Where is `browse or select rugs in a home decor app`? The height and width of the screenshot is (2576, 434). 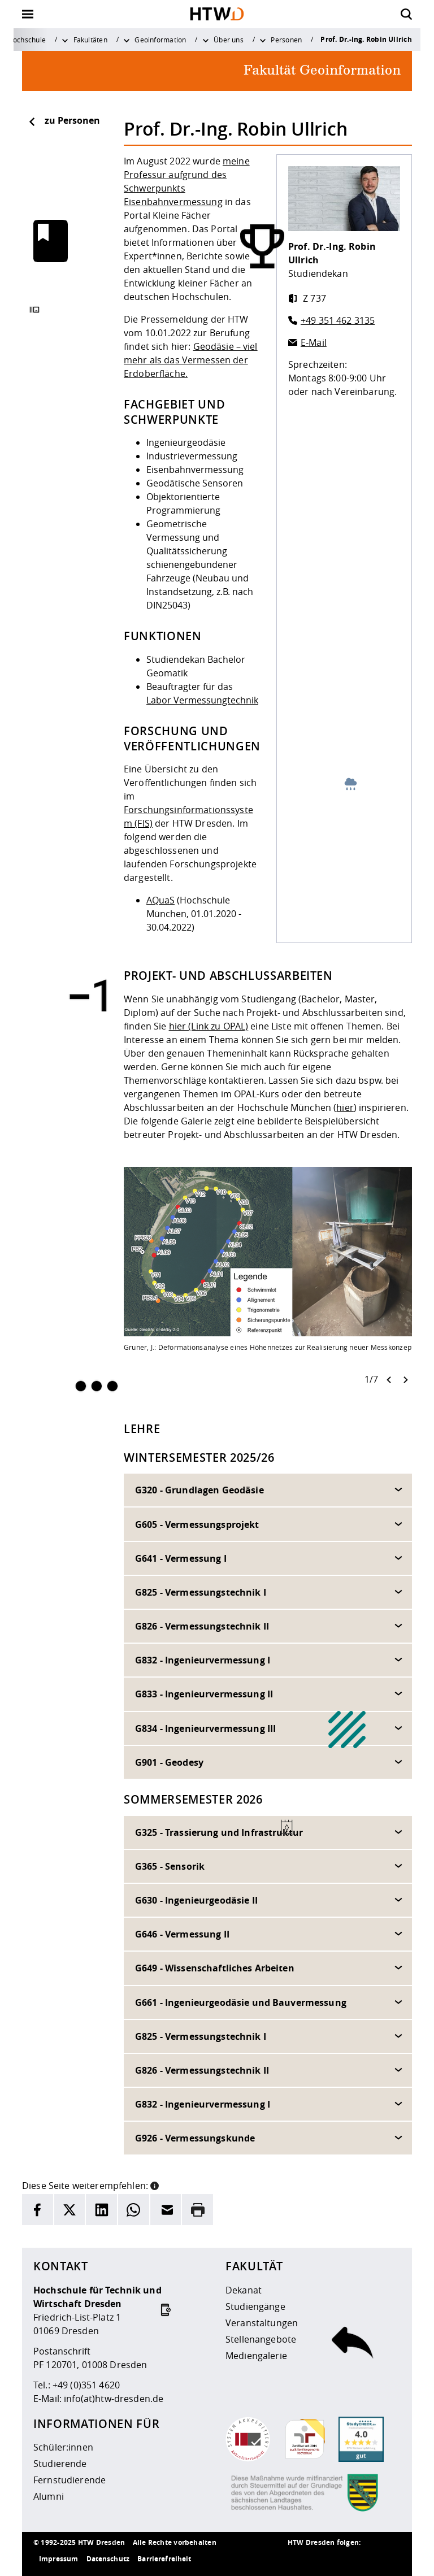
browse or select rugs in a home decor app is located at coordinates (287, 1827).